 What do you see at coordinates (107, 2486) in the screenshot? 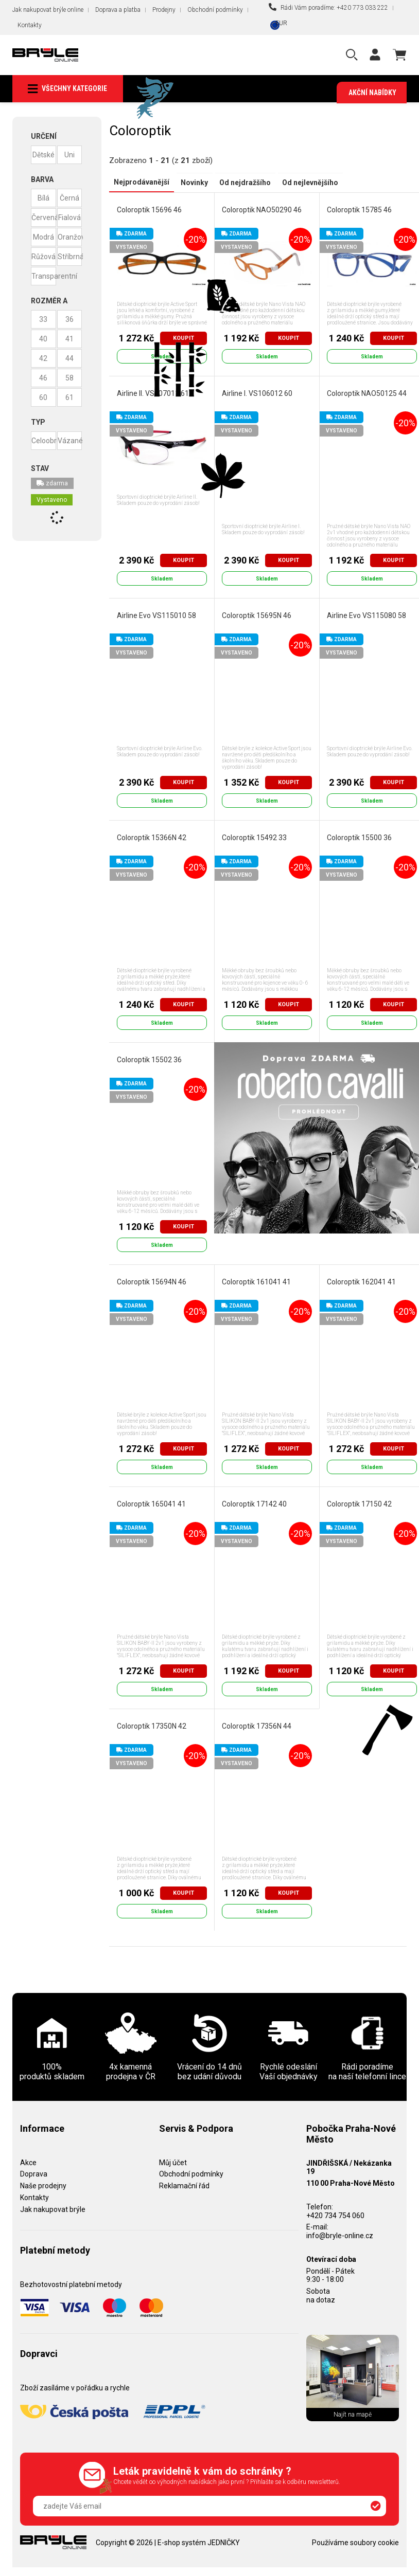
I see `initiate attack or combat action` at bounding box center [107, 2486].